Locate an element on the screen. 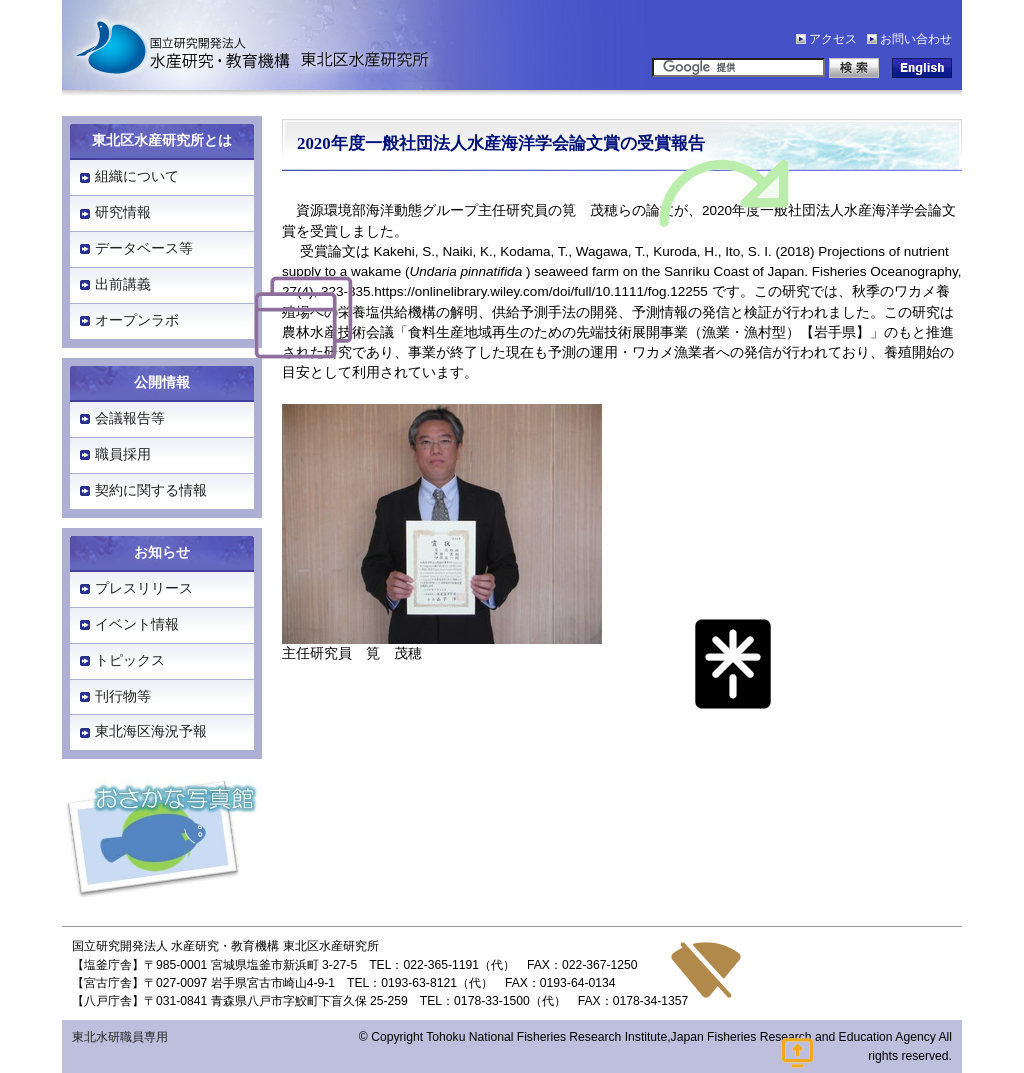  view open browser windows is located at coordinates (303, 317).